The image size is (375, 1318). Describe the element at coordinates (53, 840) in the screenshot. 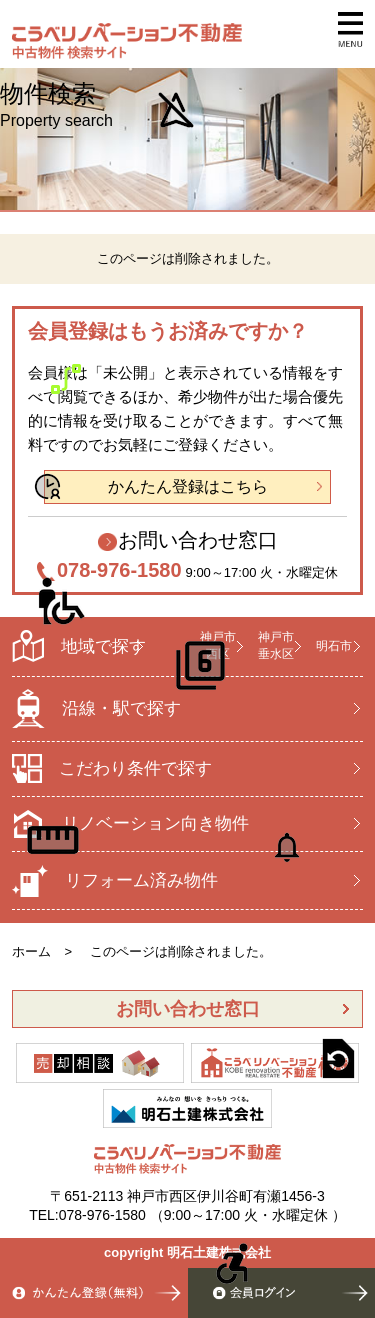

I see `access ruler or measurement tool` at that location.